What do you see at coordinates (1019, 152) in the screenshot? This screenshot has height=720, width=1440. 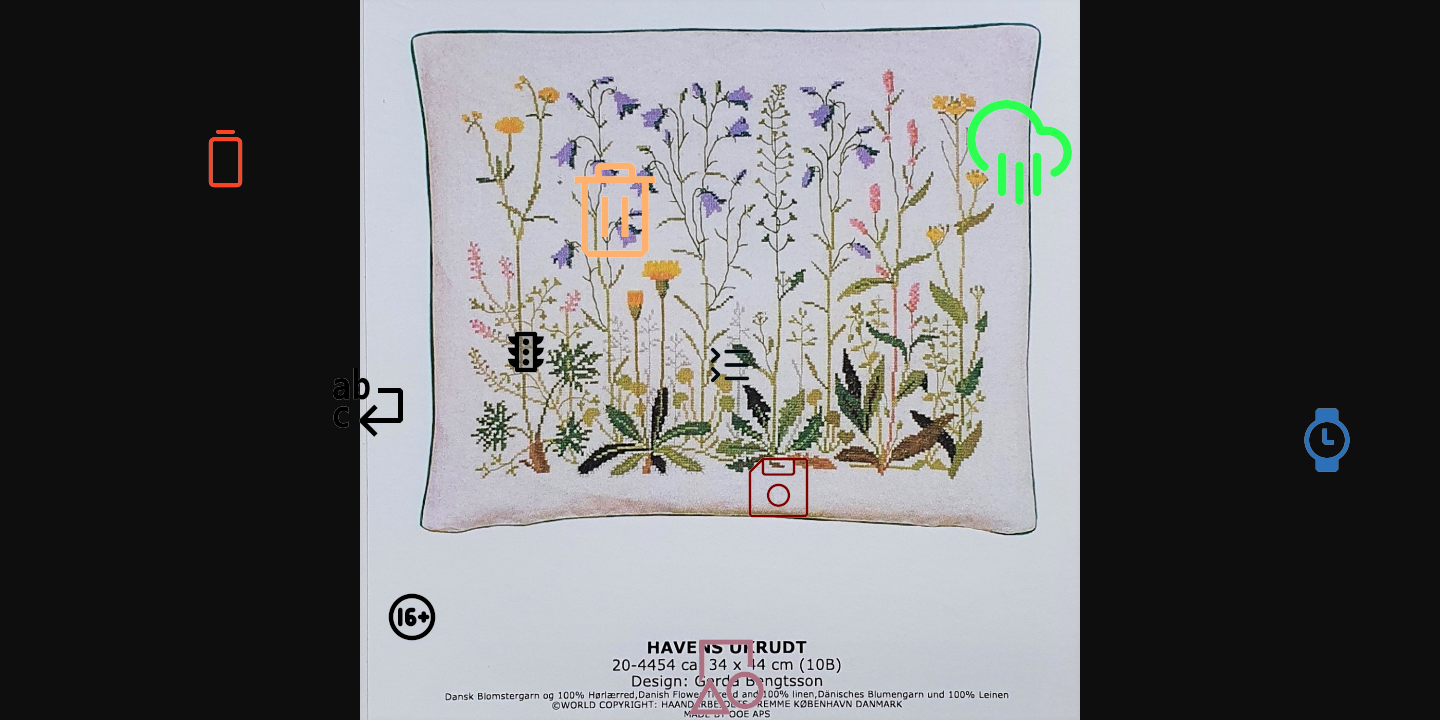 I see `indicates rainy weather conditions` at bounding box center [1019, 152].